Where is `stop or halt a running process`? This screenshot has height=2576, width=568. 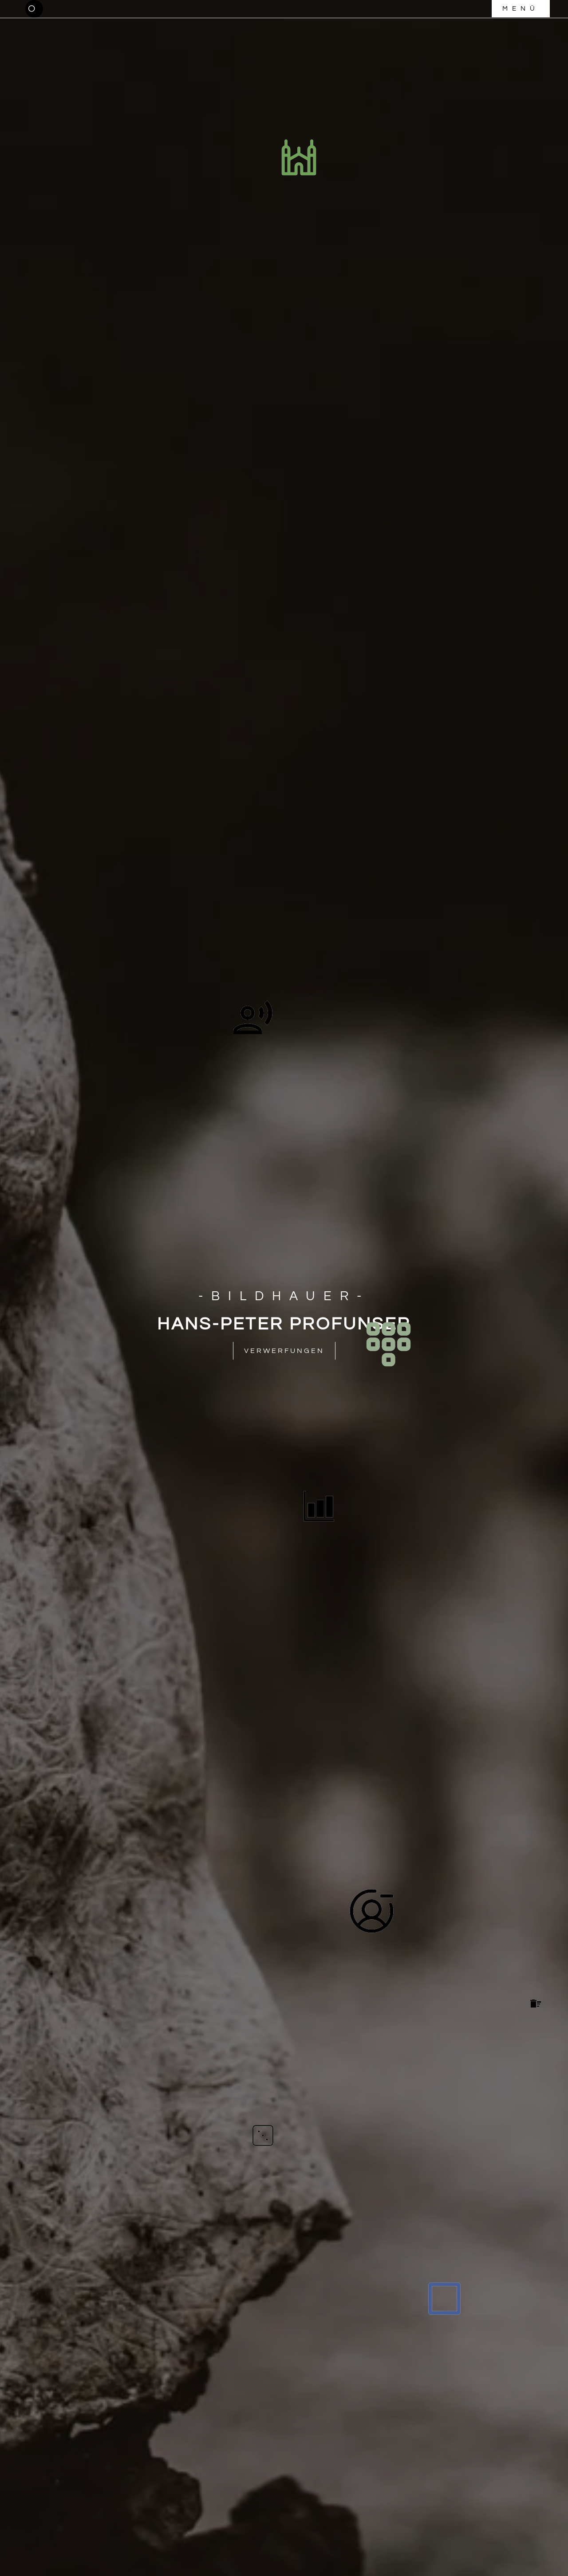
stop or halt a running process is located at coordinates (444, 2298).